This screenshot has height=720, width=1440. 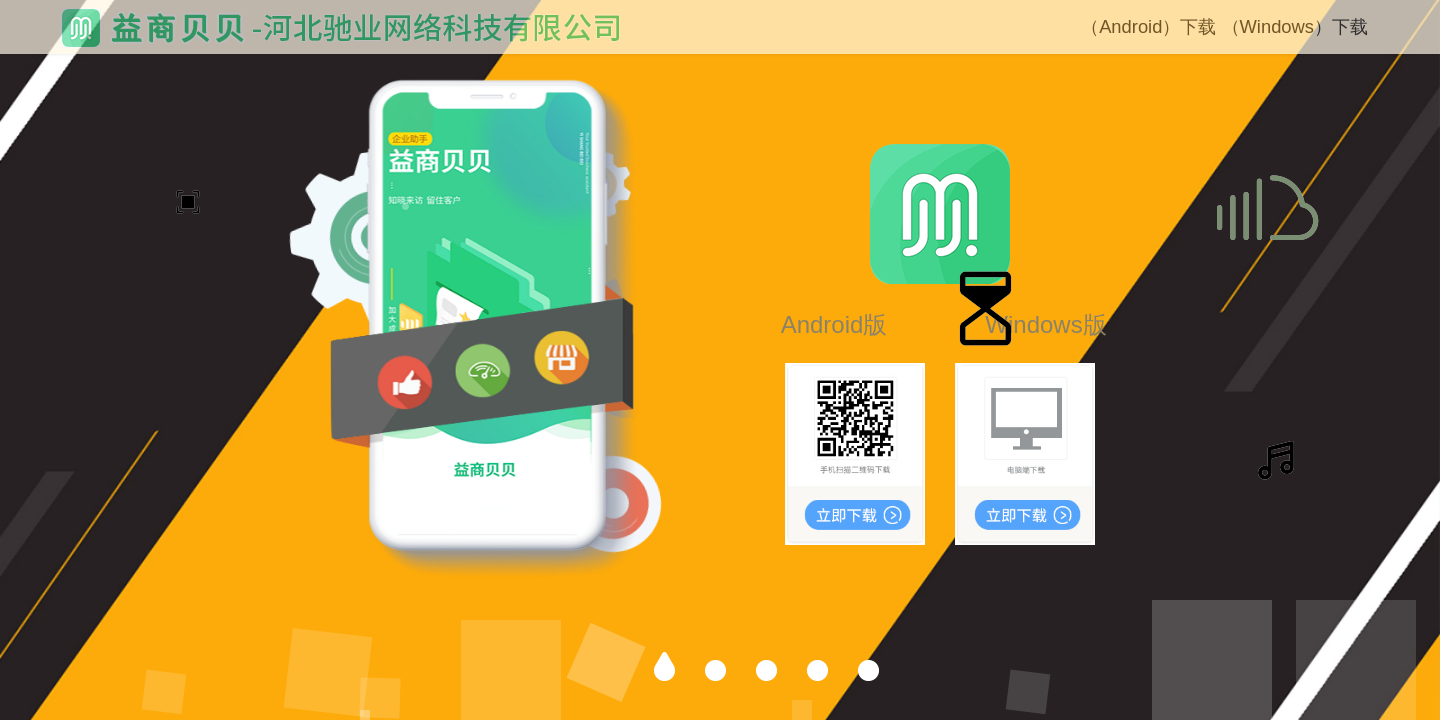 What do you see at coordinates (1278, 461) in the screenshot?
I see `access music library or audio files` at bounding box center [1278, 461].